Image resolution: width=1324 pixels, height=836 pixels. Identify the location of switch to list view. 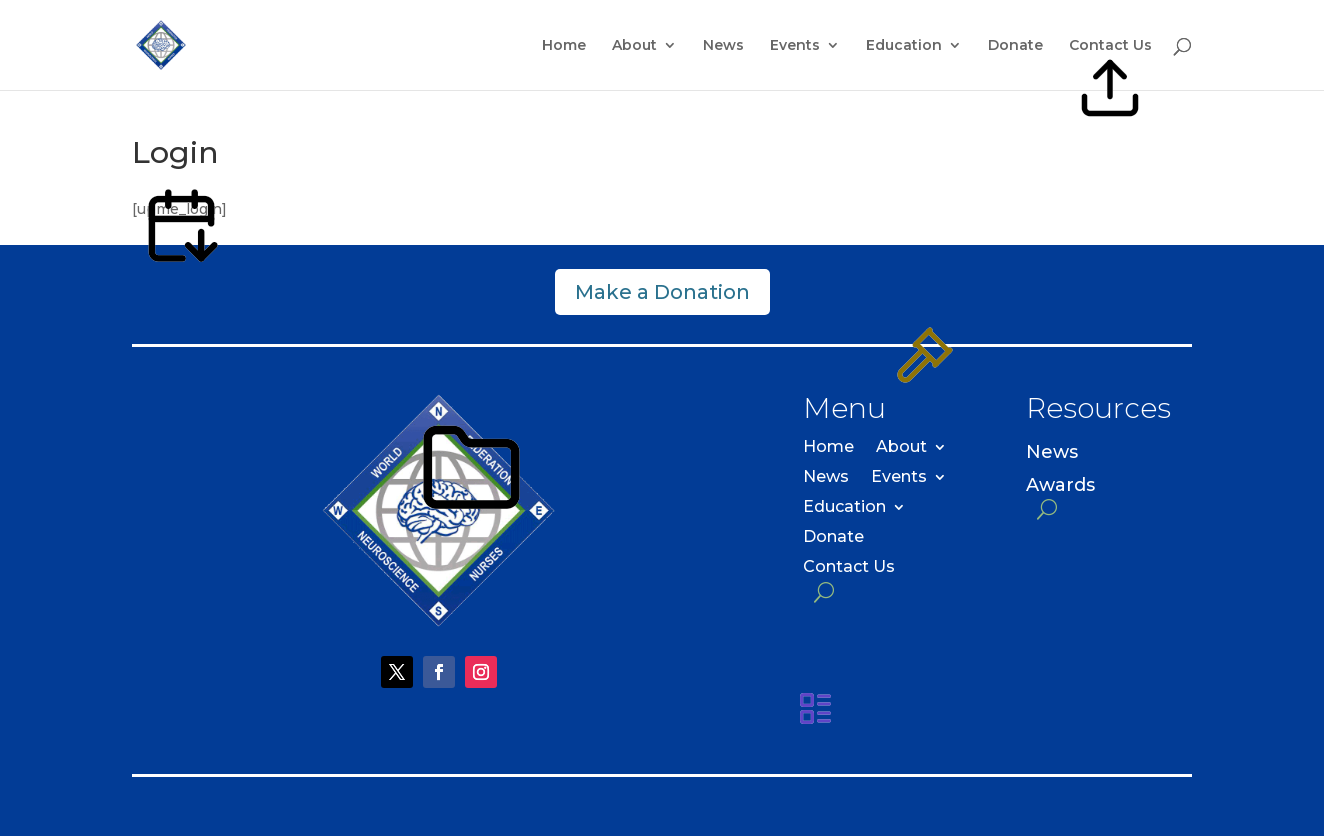
(815, 708).